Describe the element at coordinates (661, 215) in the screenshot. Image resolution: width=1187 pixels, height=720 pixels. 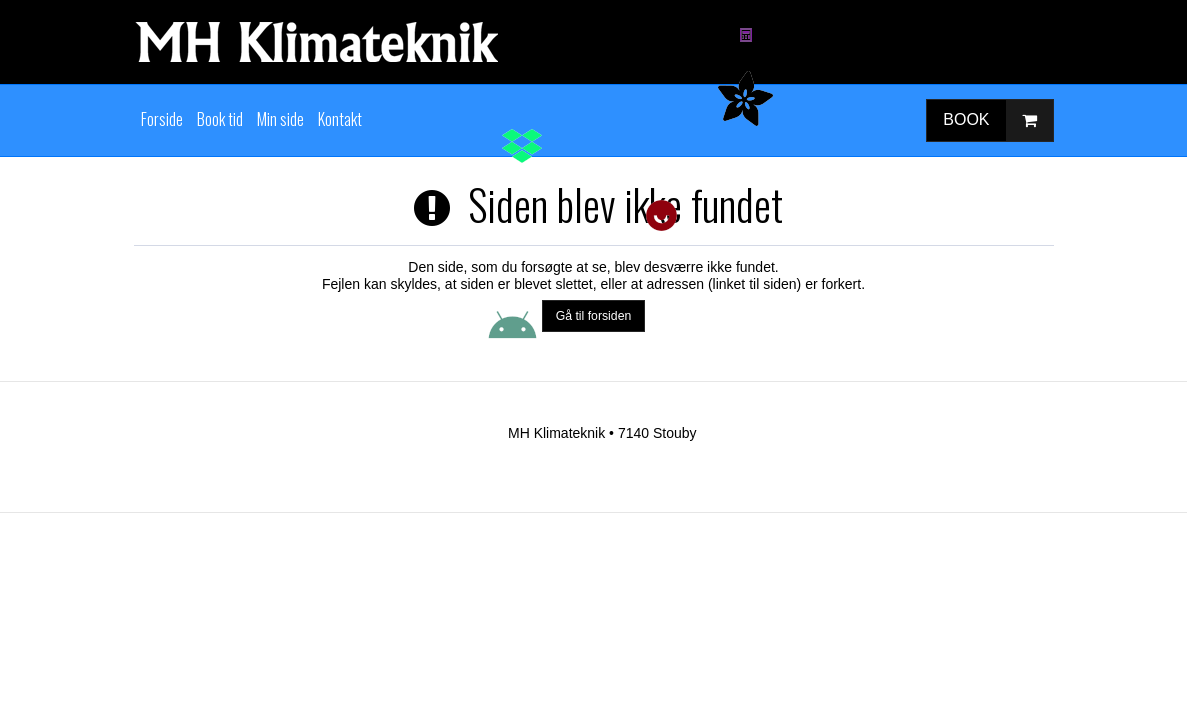
I see `view your profile` at that location.